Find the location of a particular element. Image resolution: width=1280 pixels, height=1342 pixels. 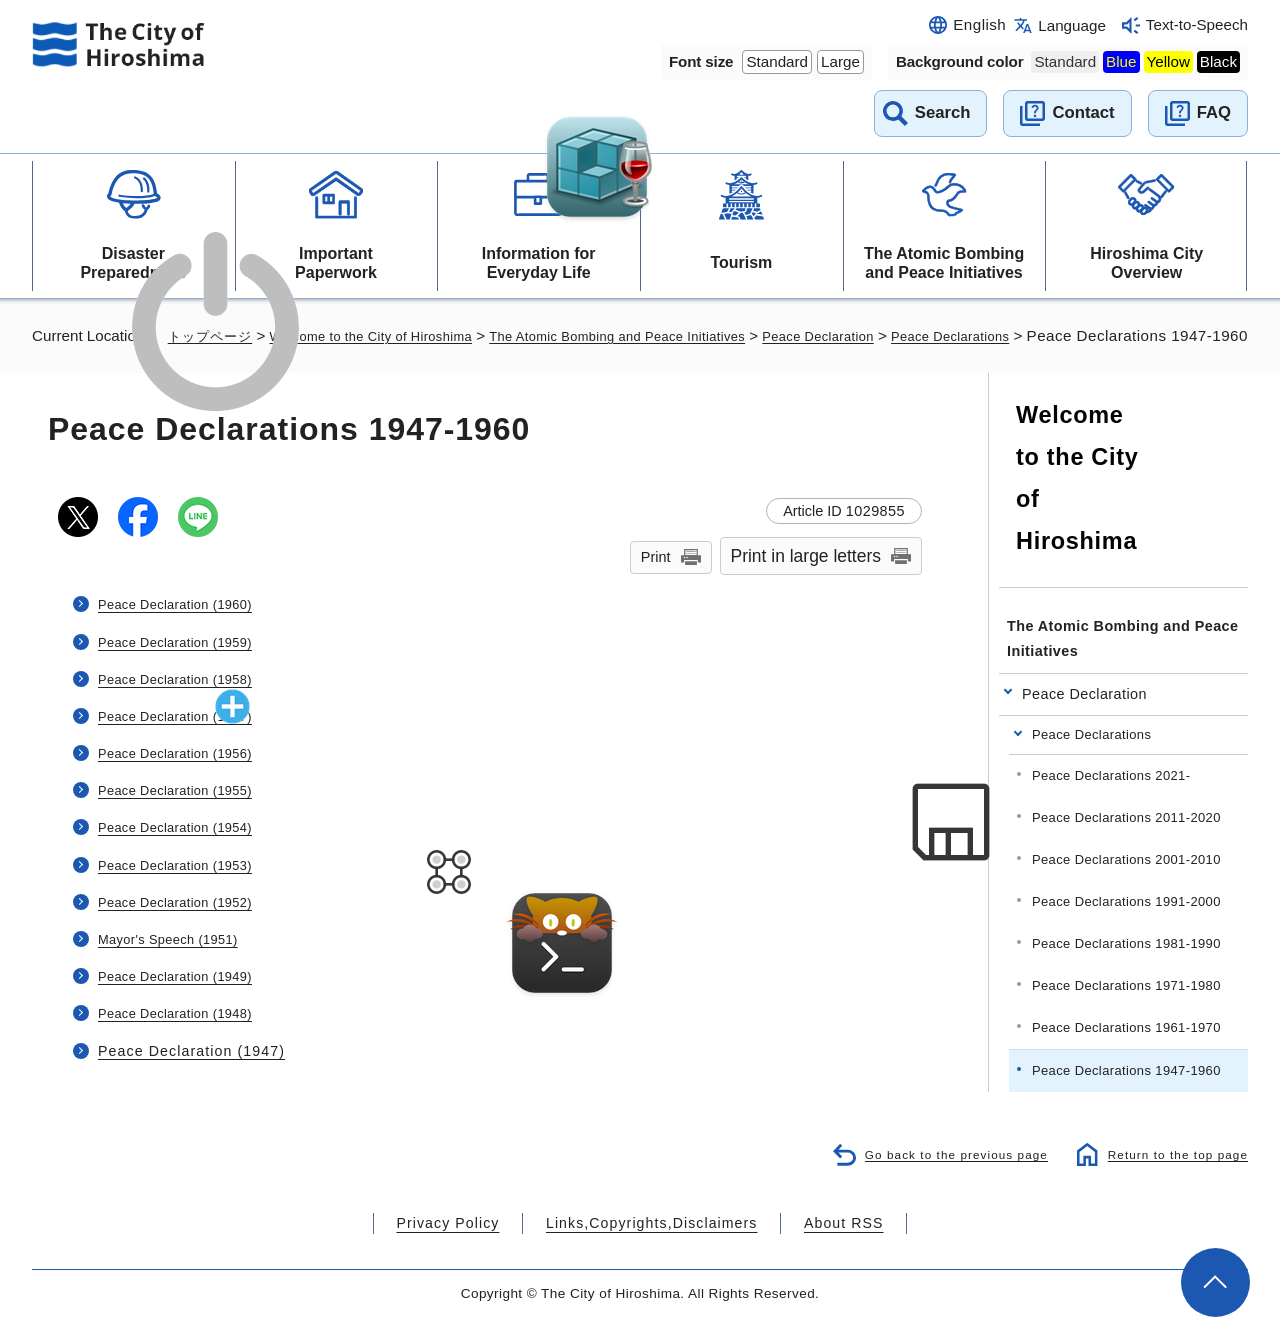

indicates a newly added item or file is located at coordinates (232, 706).